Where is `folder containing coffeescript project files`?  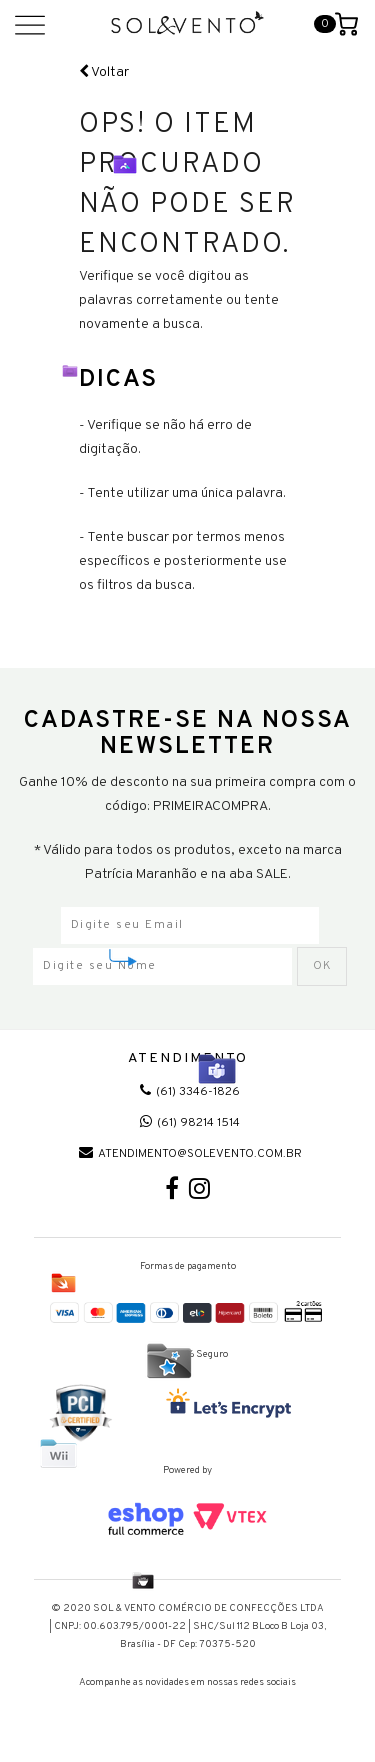
folder containing coffeescript project files is located at coordinates (143, 1581).